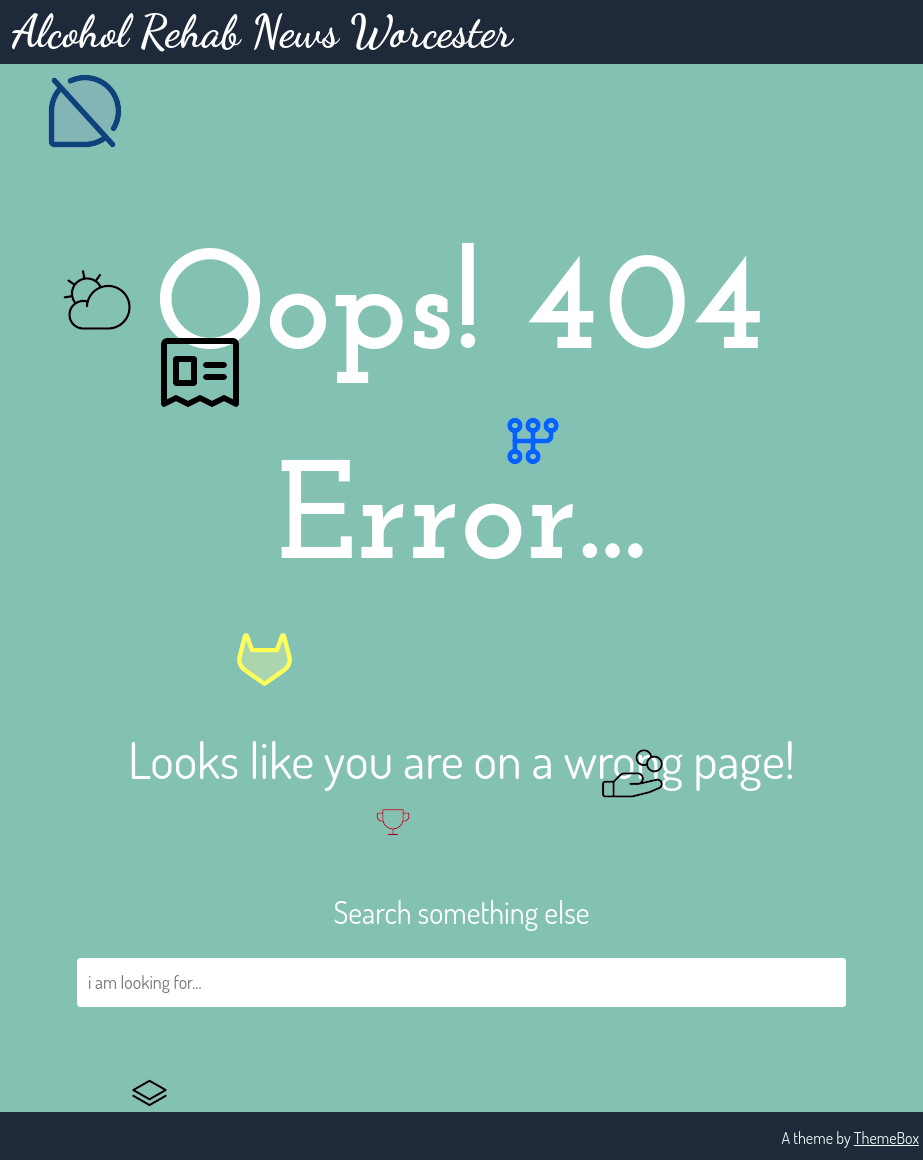  I want to click on open gitlab repository, so click(264, 658).